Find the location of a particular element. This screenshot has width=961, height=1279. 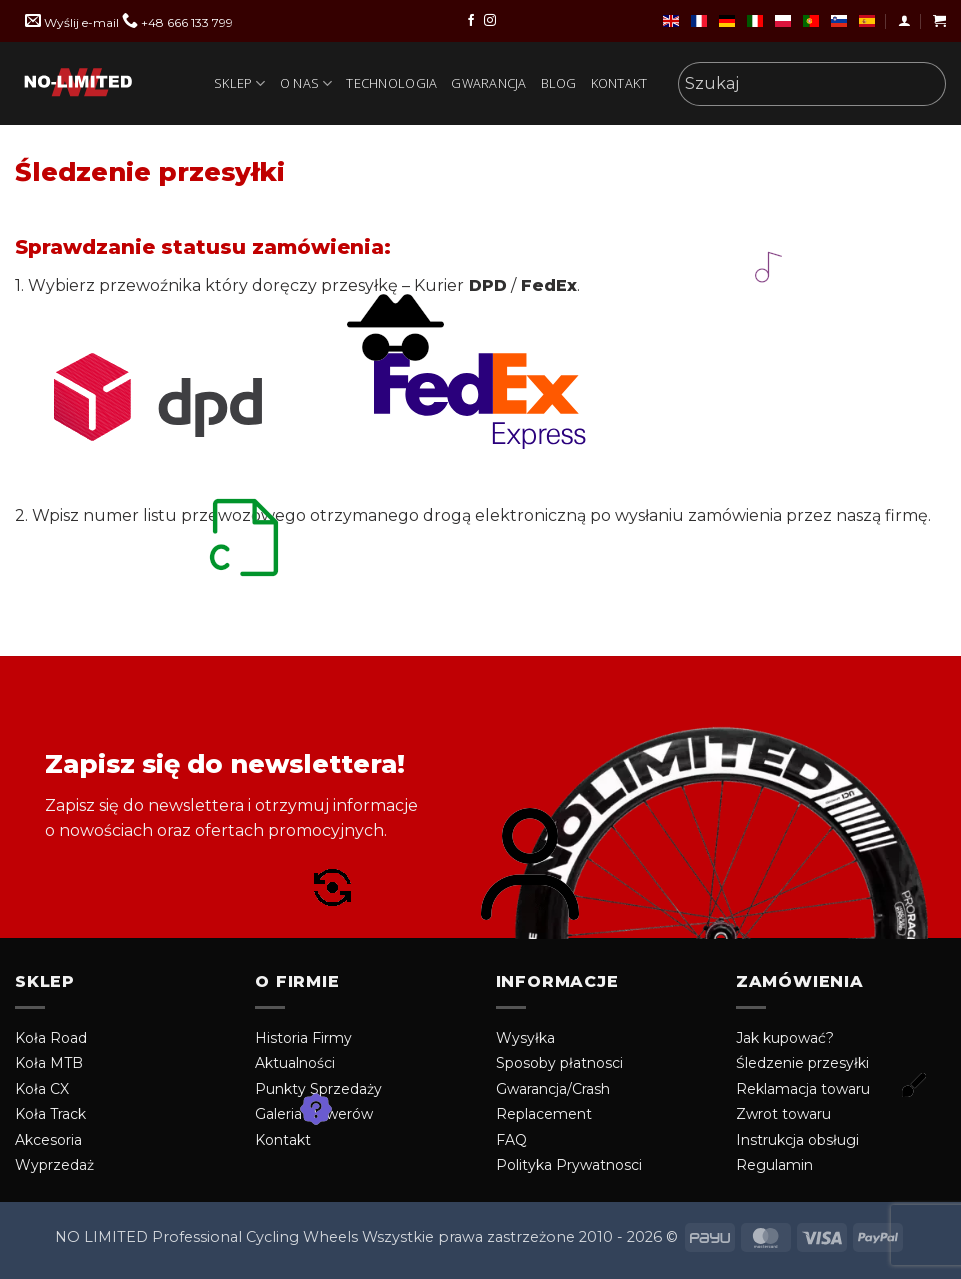

access music or audio player is located at coordinates (768, 266).